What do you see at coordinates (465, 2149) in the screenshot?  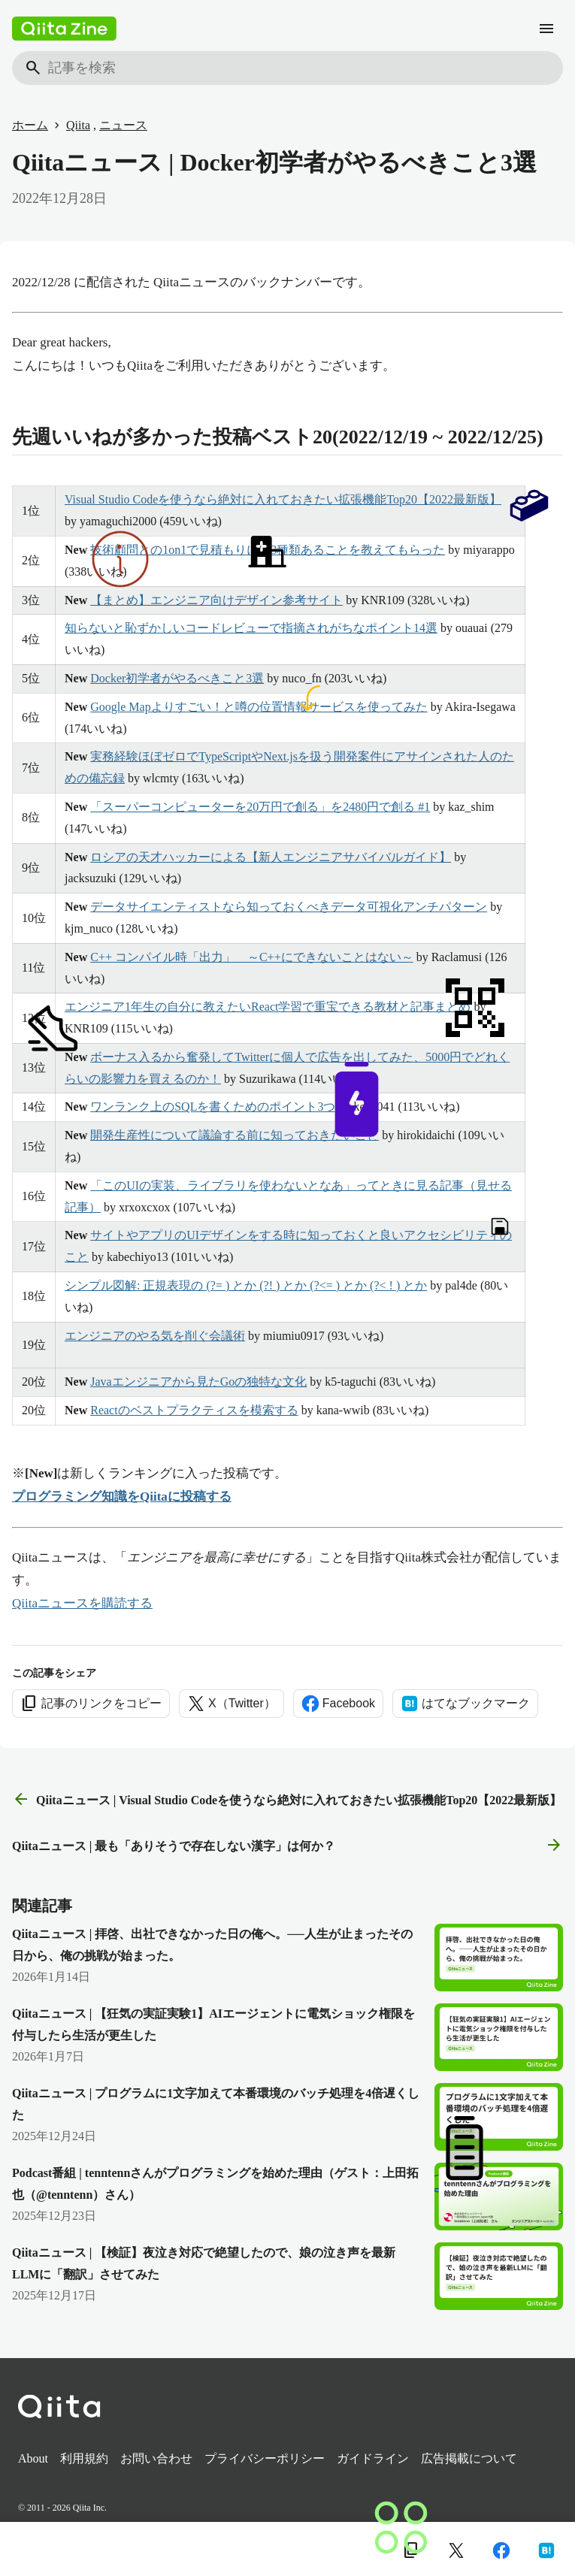 I see `indicates battery is fully charged` at bounding box center [465, 2149].